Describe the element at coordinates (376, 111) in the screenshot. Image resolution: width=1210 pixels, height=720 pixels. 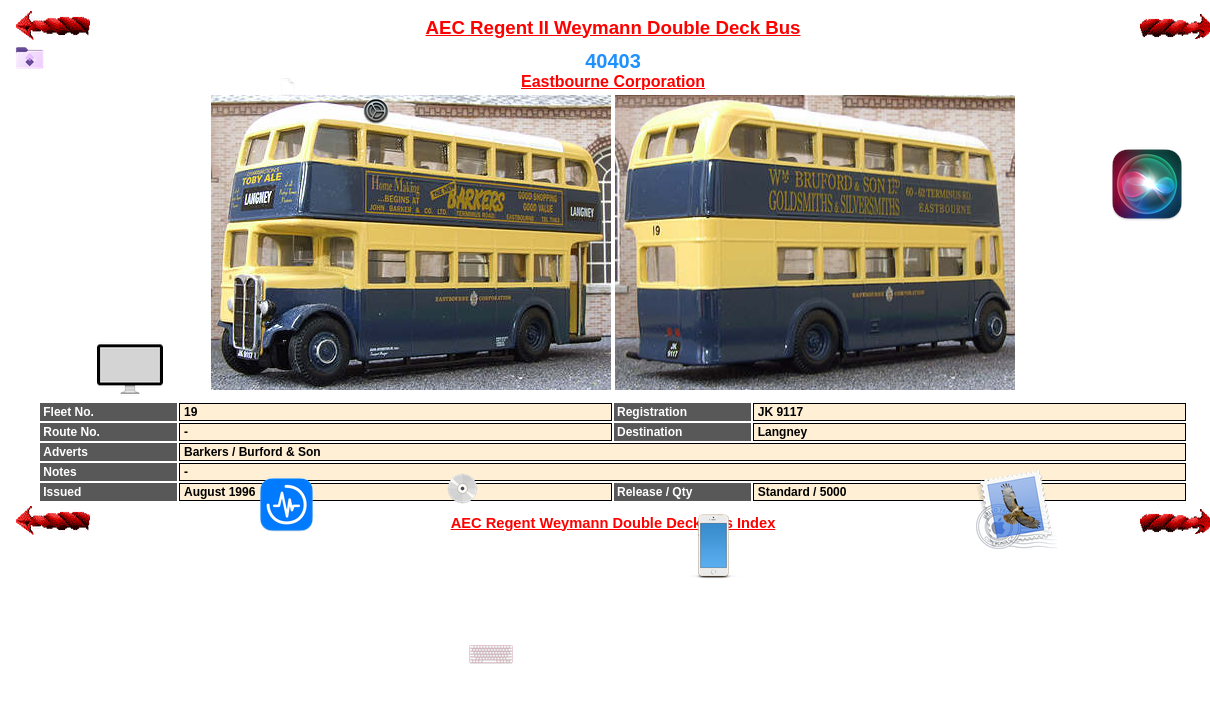
I see `Rosetta 2 translation layer update utility` at that location.